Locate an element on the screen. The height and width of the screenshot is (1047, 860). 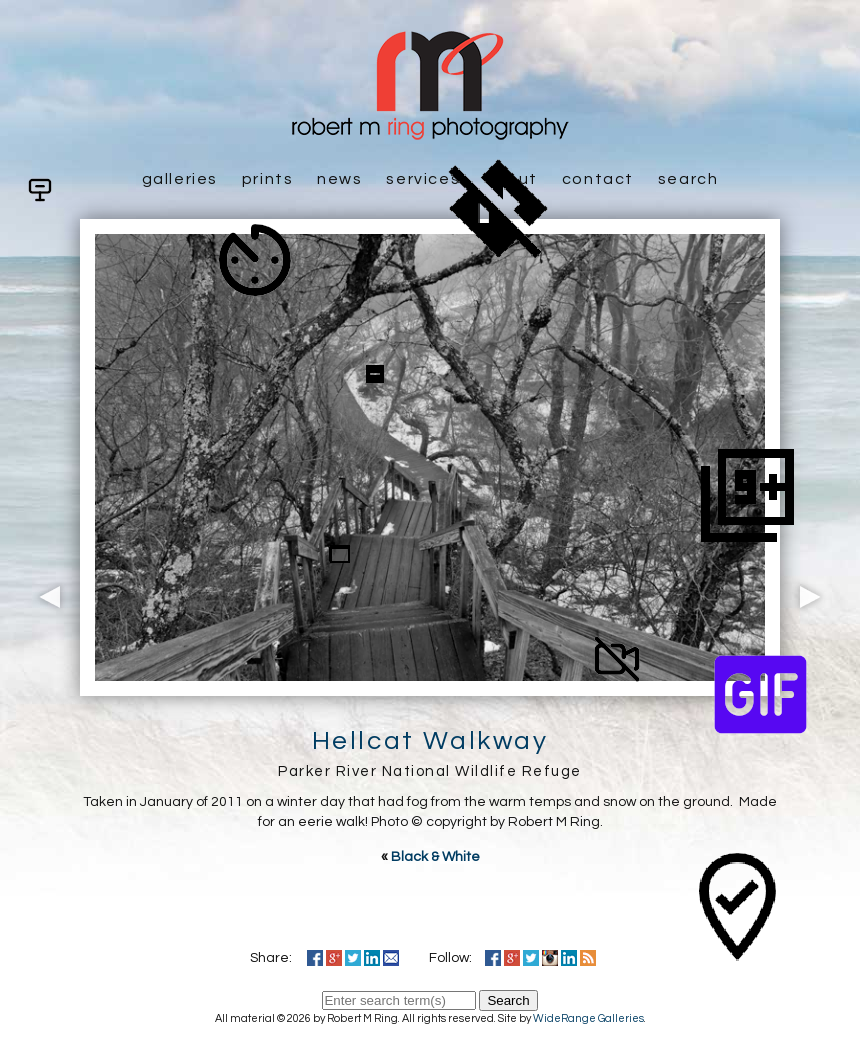
set or view a countdown timer is located at coordinates (255, 260).